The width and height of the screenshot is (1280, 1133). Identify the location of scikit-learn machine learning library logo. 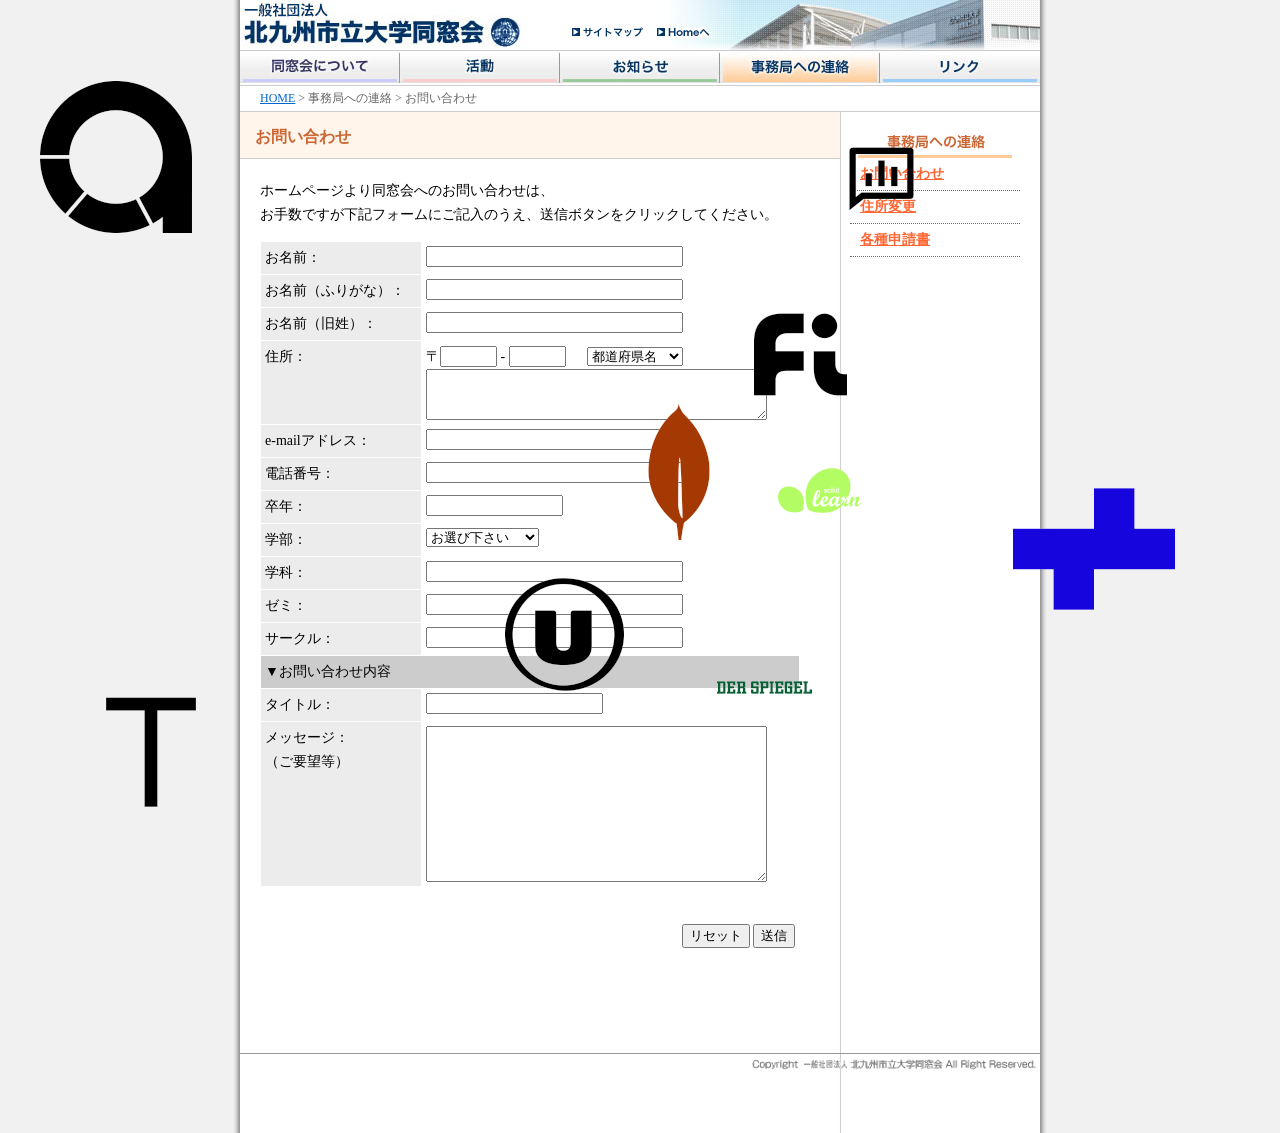
(819, 490).